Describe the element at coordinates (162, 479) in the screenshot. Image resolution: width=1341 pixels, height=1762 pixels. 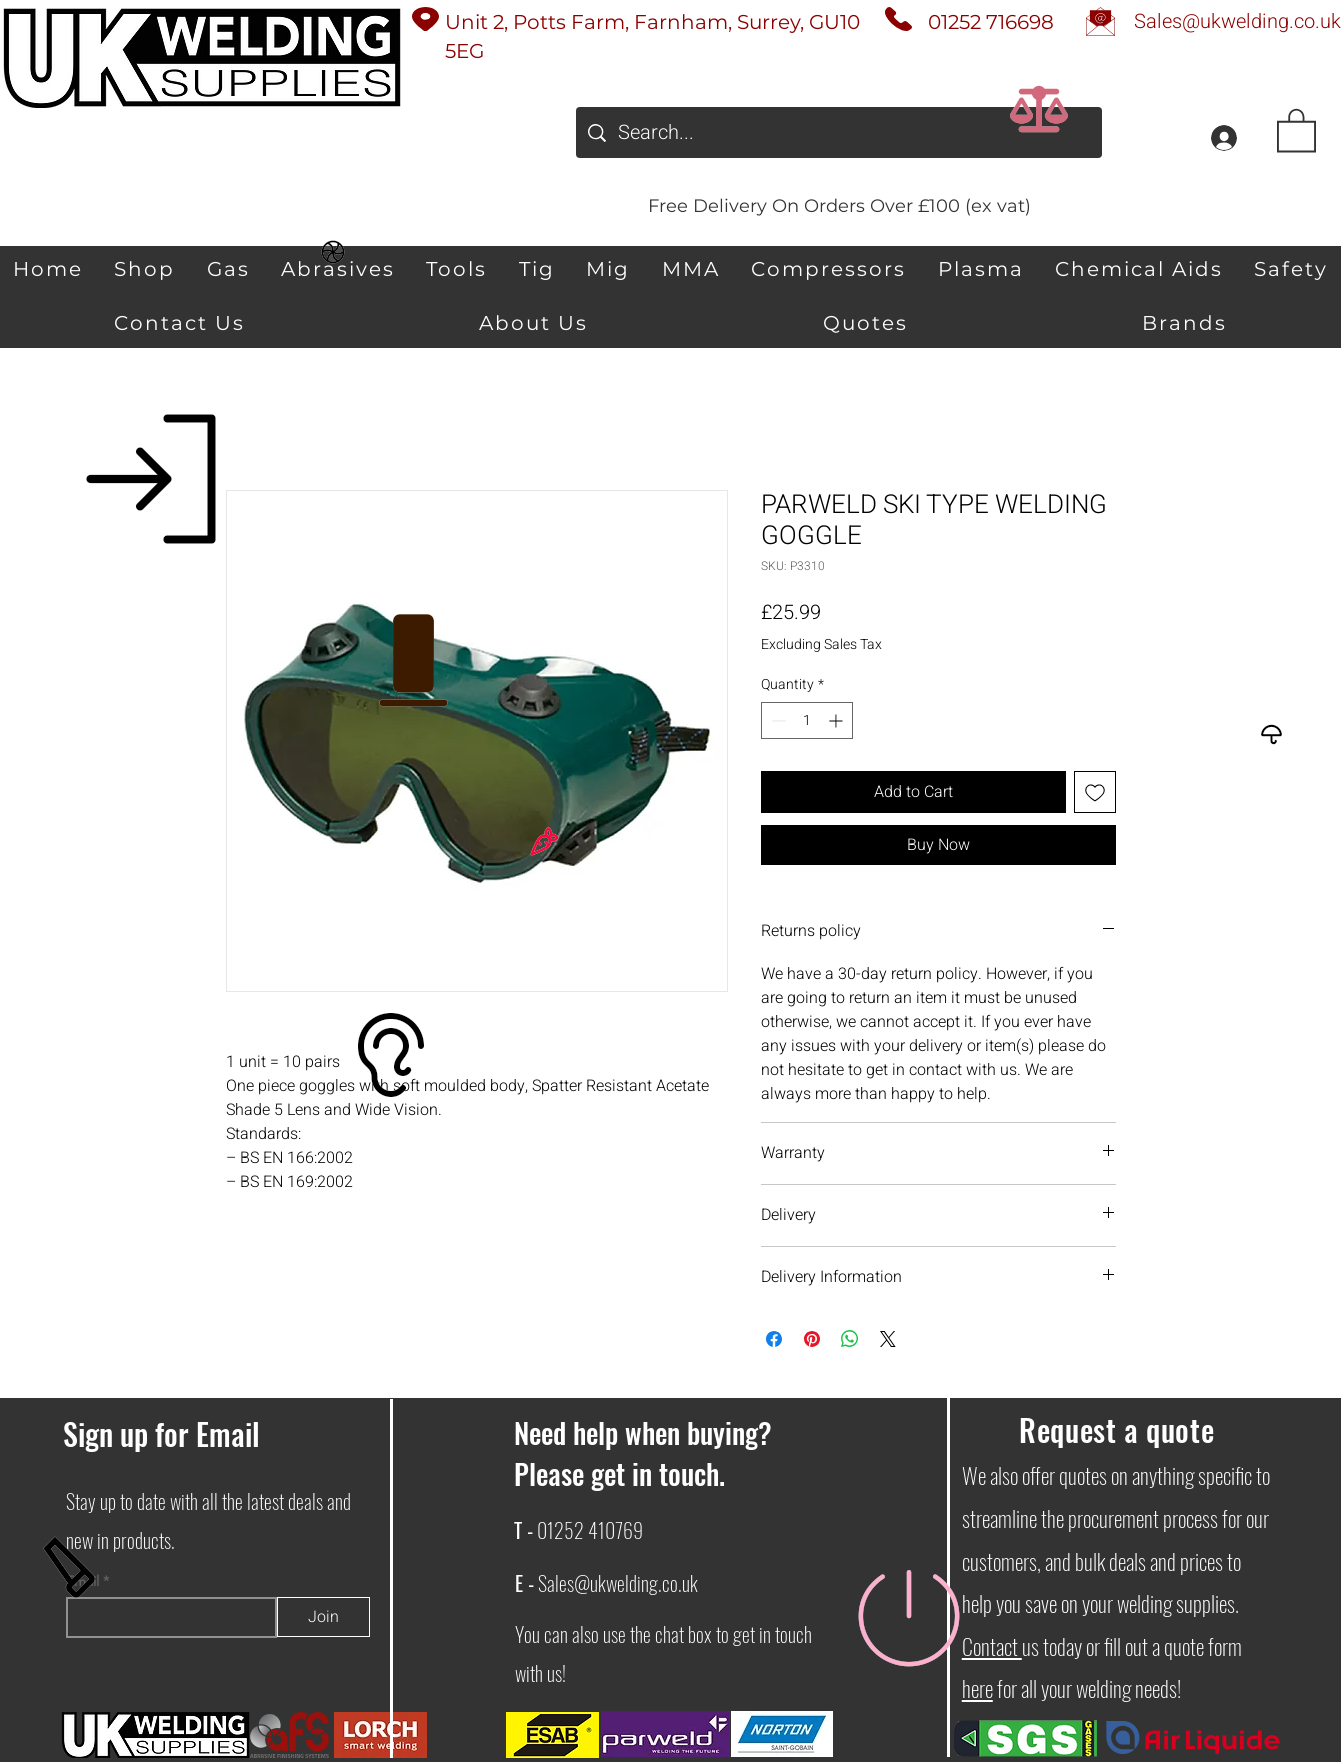
I see `sign in to your account` at that location.